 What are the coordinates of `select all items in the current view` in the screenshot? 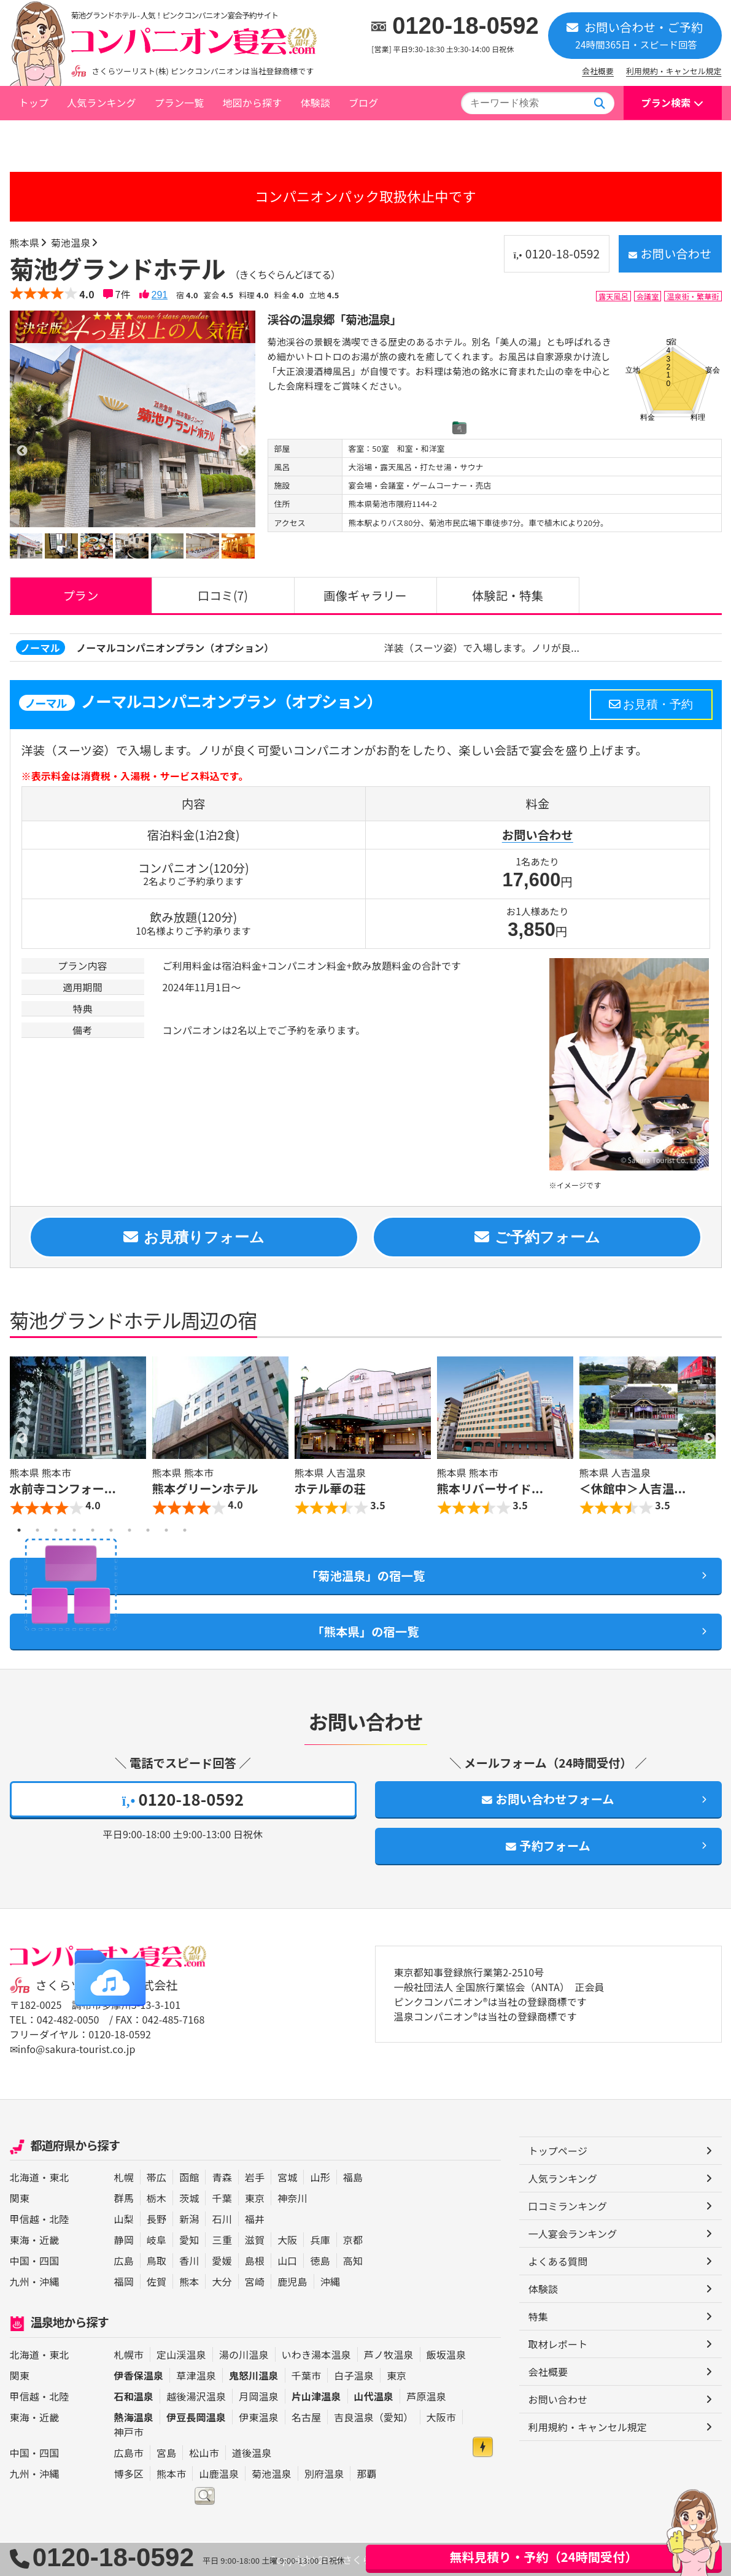 It's located at (71, 1584).